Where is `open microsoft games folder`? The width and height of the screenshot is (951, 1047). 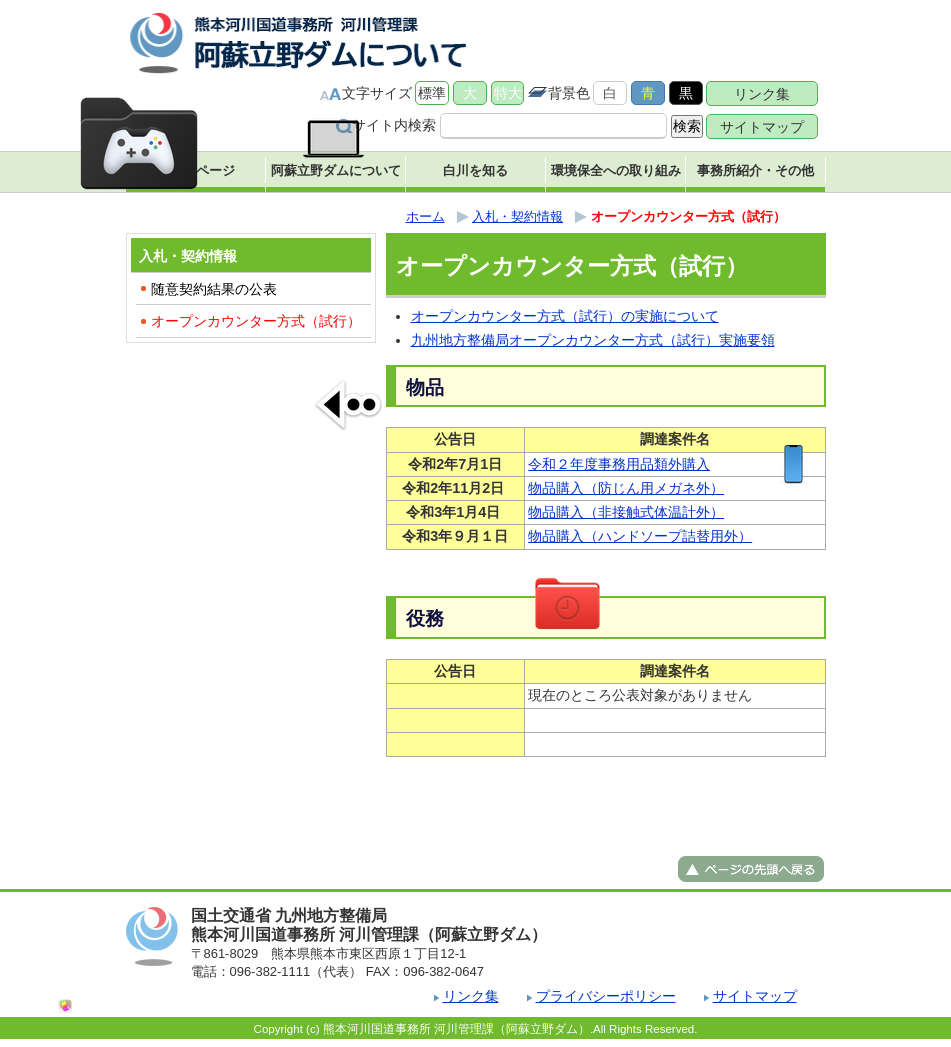
open microsoft games folder is located at coordinates (138, 146).